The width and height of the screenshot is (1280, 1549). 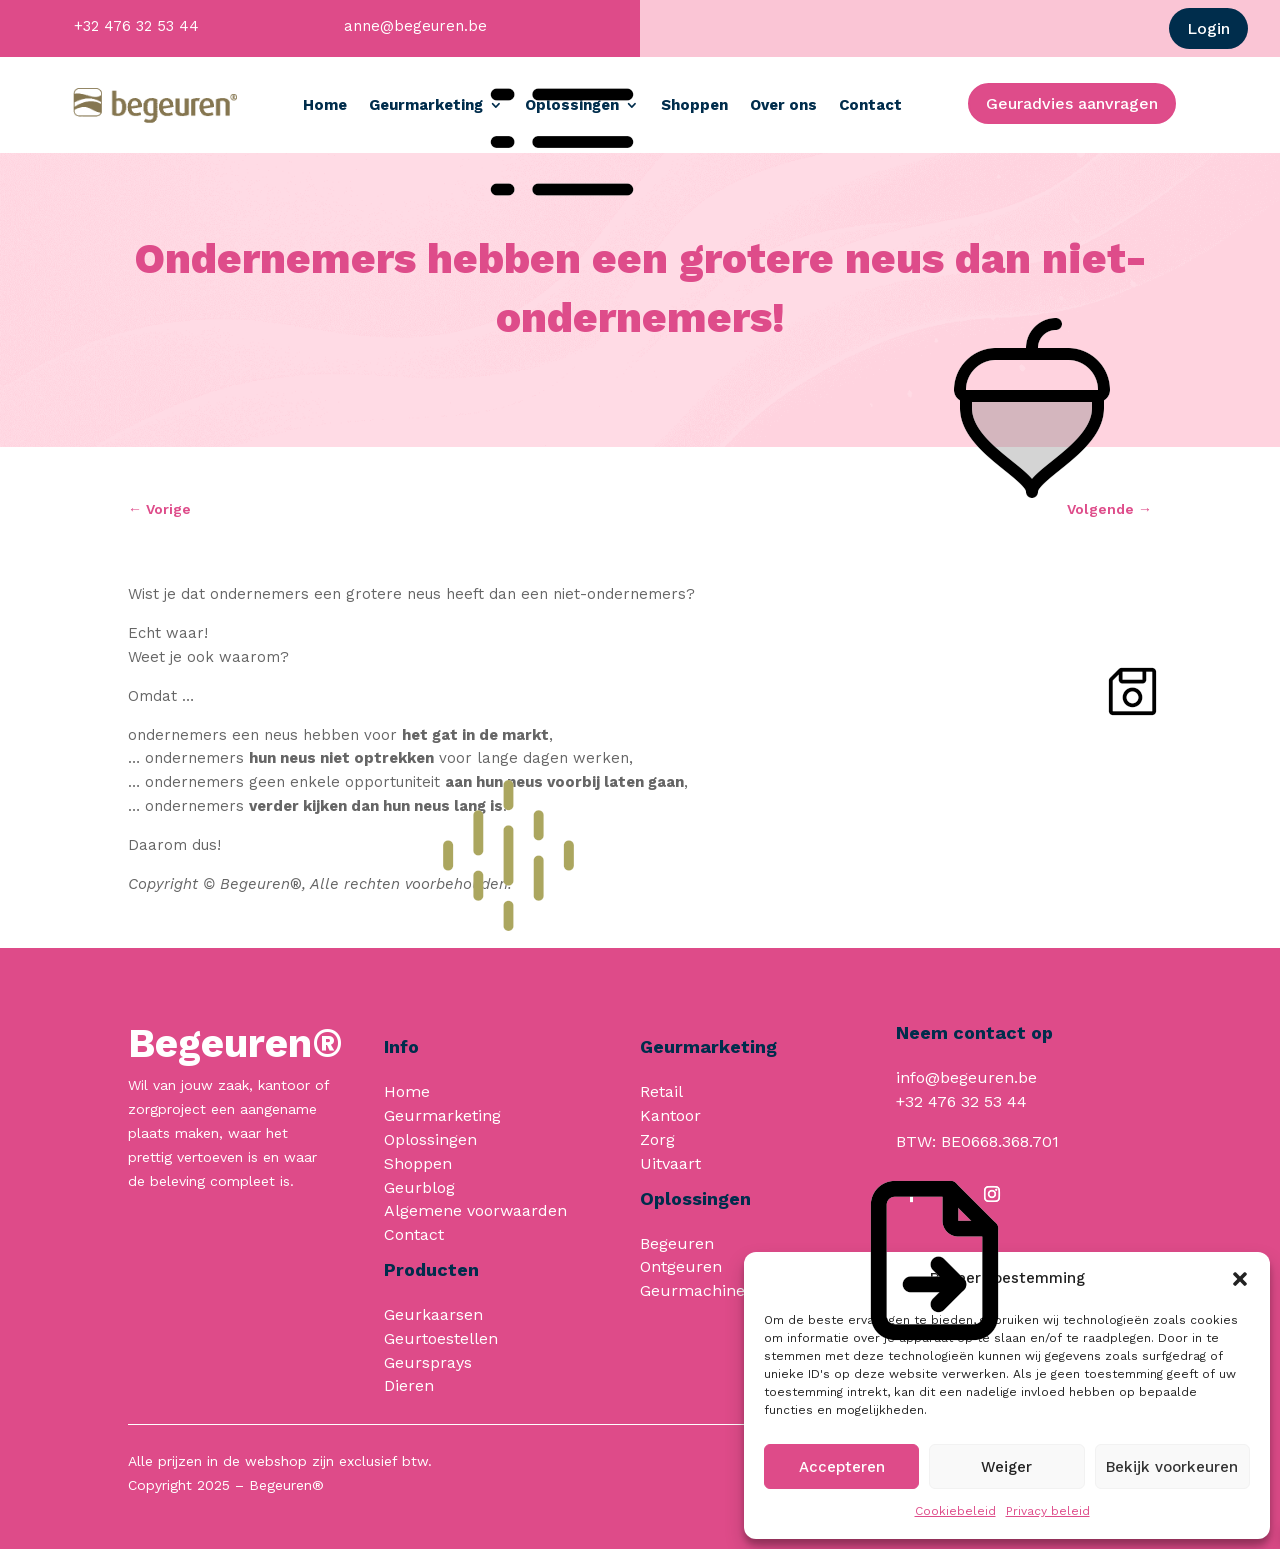 What do you see at coordinates (934, 1260) in the screenshot?
I see `export or send file` at bounding box center [934, 1260].